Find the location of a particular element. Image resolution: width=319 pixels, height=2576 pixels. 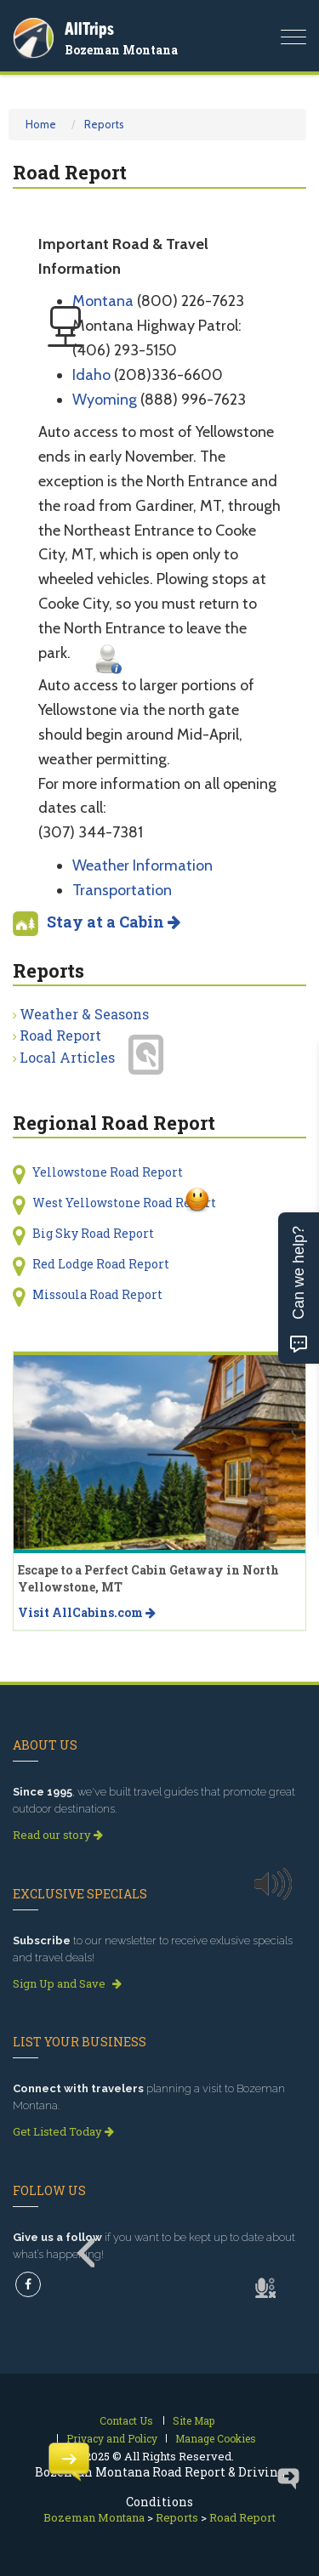

add an emoji or reaction to a message is located at coordinates (197, 1200).